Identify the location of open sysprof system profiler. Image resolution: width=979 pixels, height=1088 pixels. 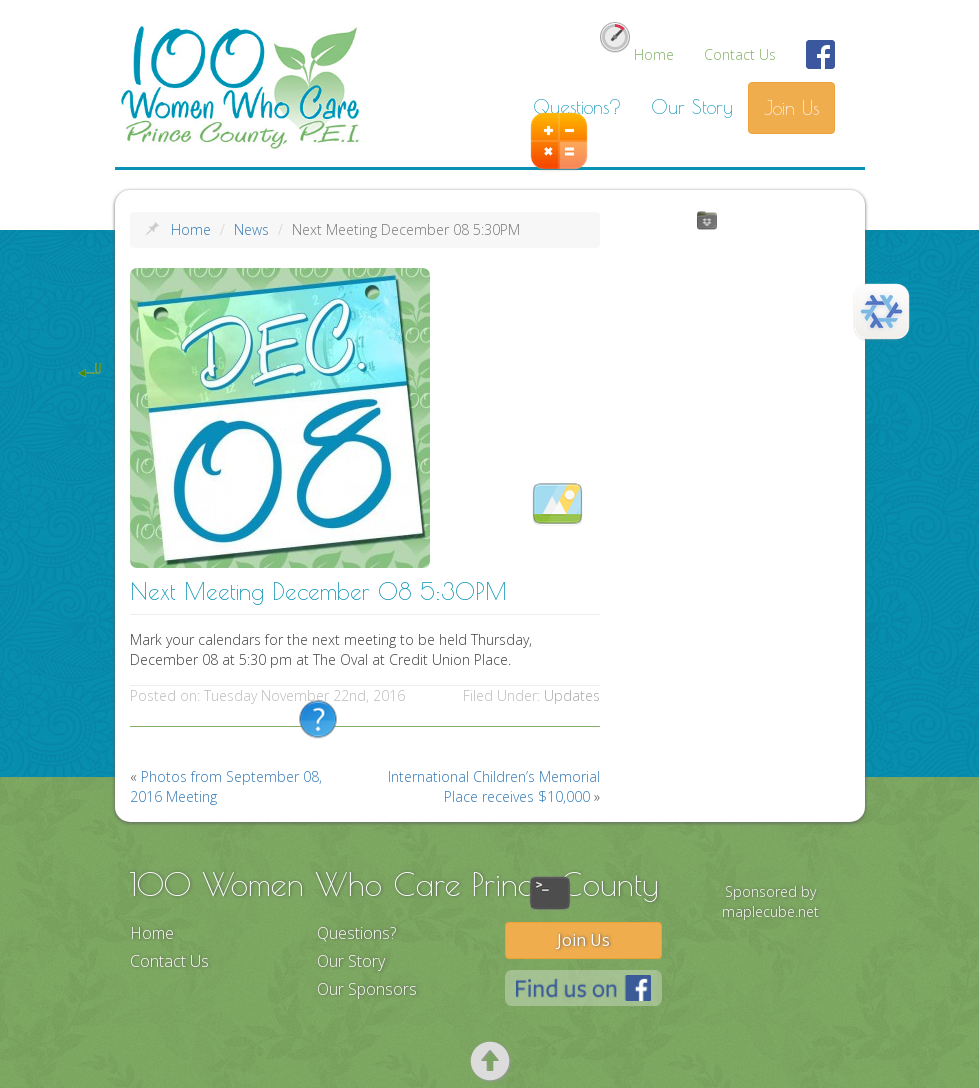
(615, 37).